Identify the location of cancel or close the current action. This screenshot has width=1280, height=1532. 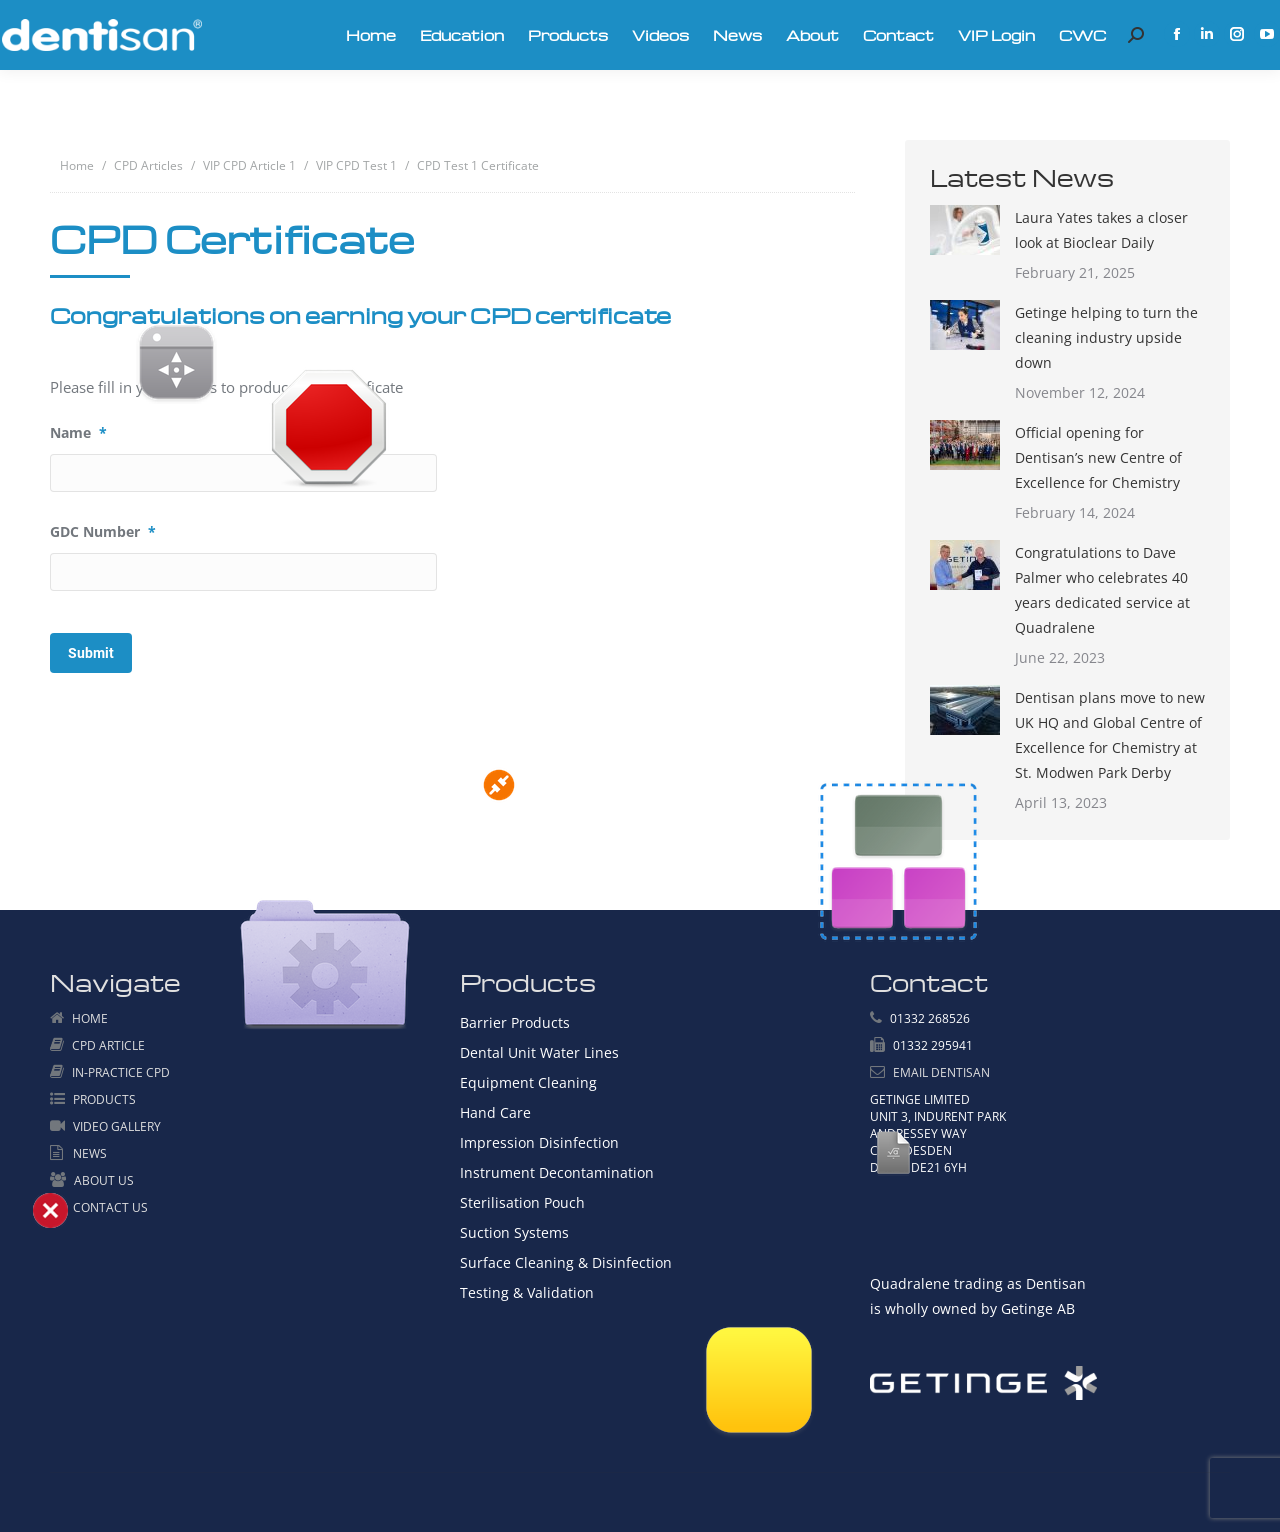
(50, 1210).